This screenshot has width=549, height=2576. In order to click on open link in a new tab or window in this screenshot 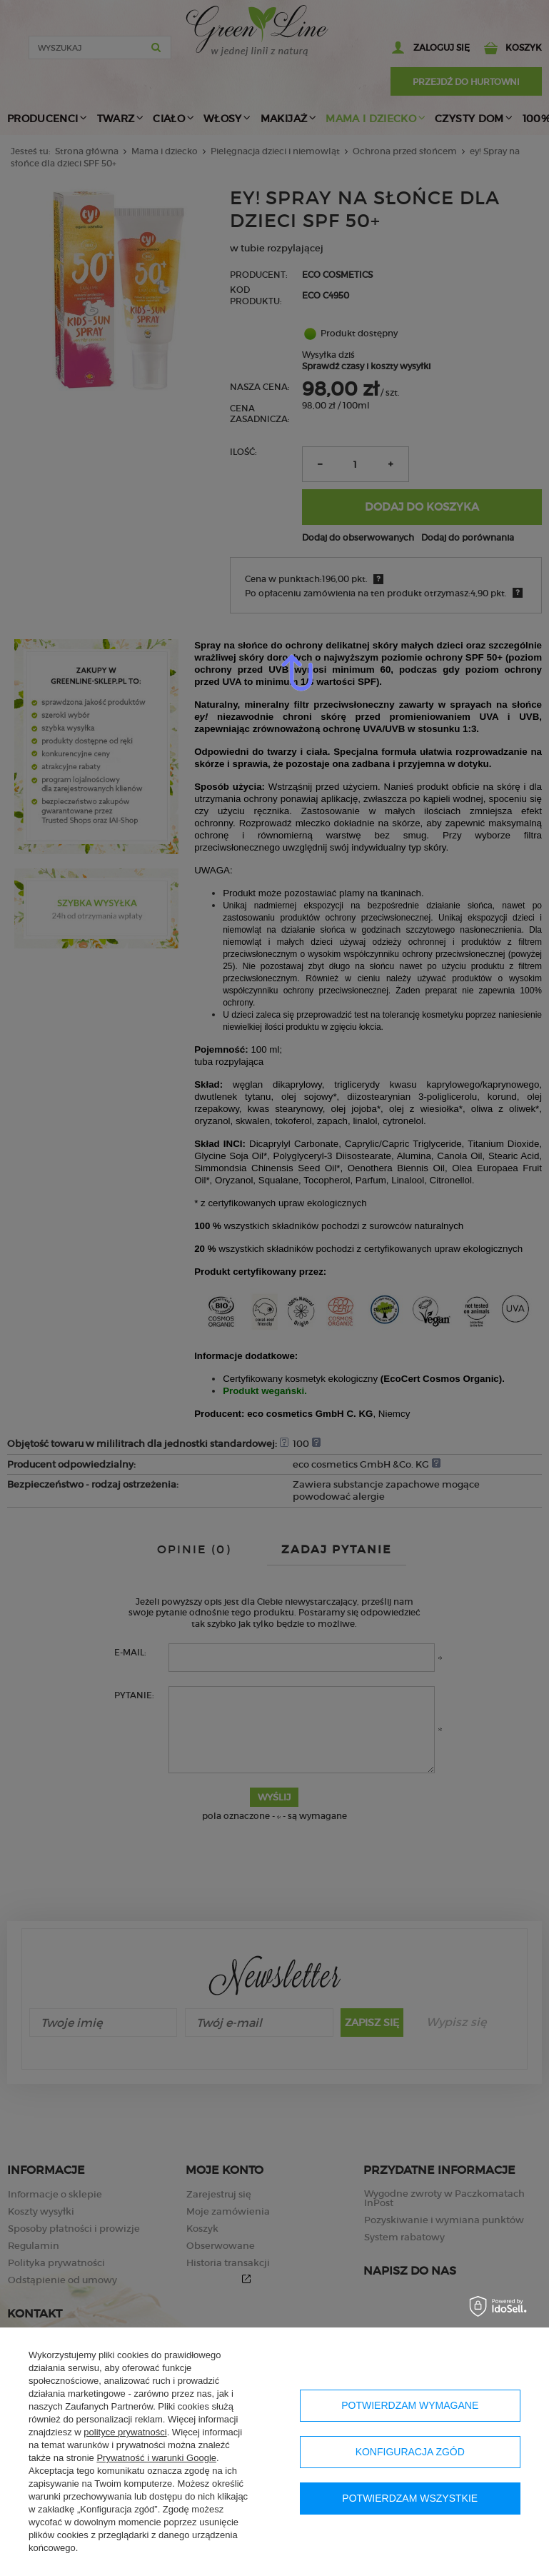, I will do `click(246, 2279)`.